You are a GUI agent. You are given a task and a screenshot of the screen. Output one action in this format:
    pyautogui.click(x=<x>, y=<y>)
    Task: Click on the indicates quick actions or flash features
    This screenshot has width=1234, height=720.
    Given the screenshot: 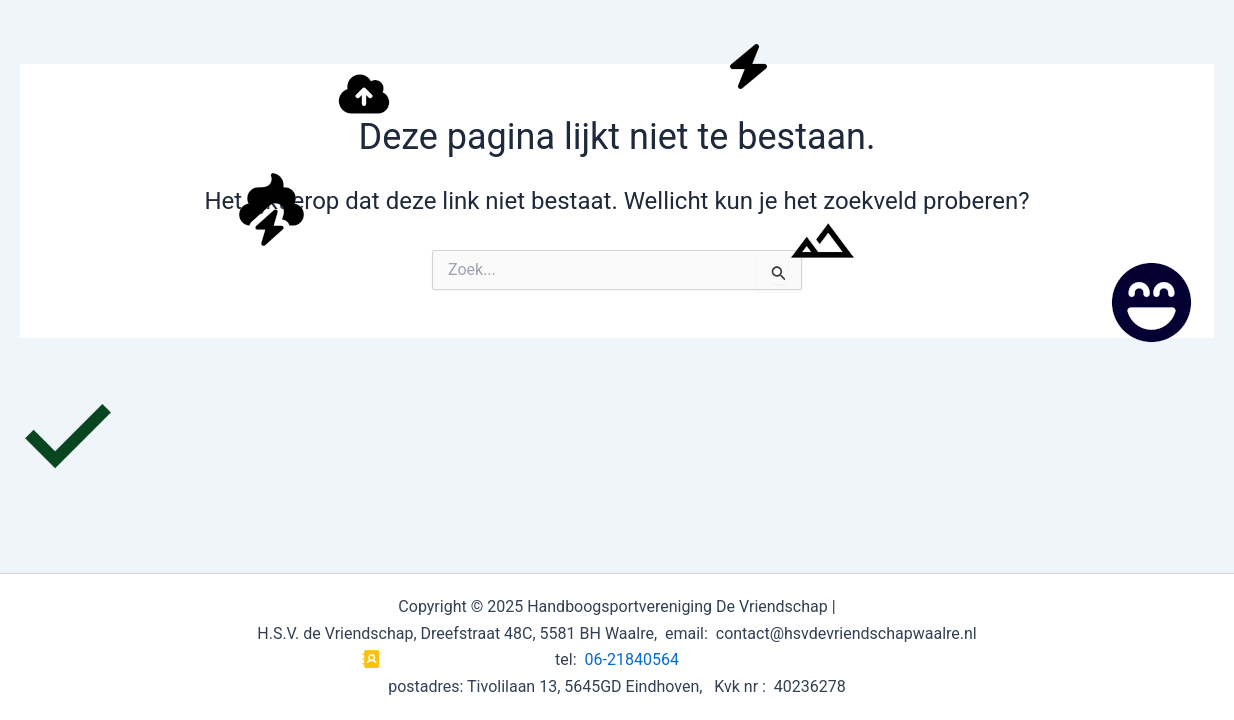 What is the action you would take?
    pyautogui.click(x=748, y=66)
    